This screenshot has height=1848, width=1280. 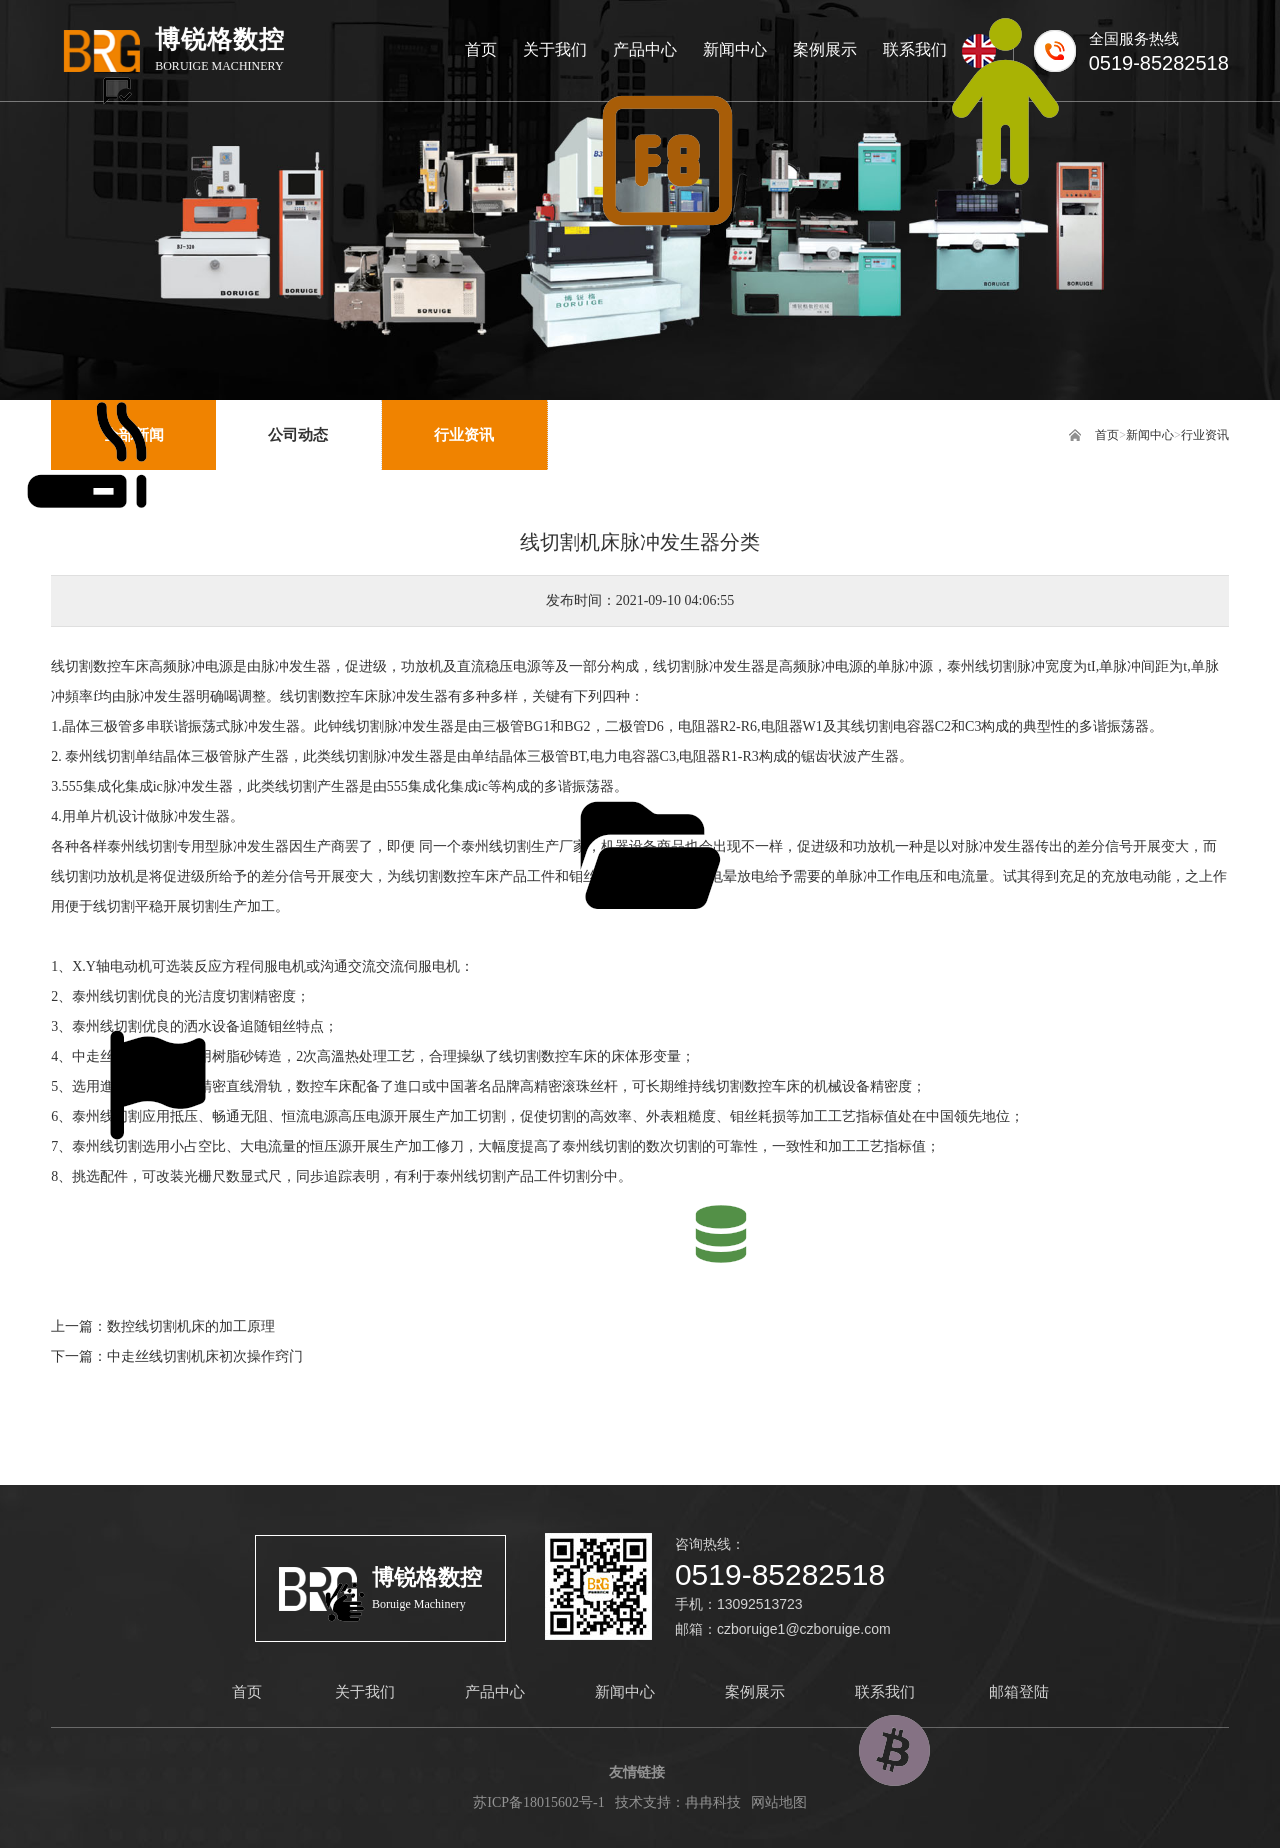 I want to click on select function key F8, so click(x=667, y=160).